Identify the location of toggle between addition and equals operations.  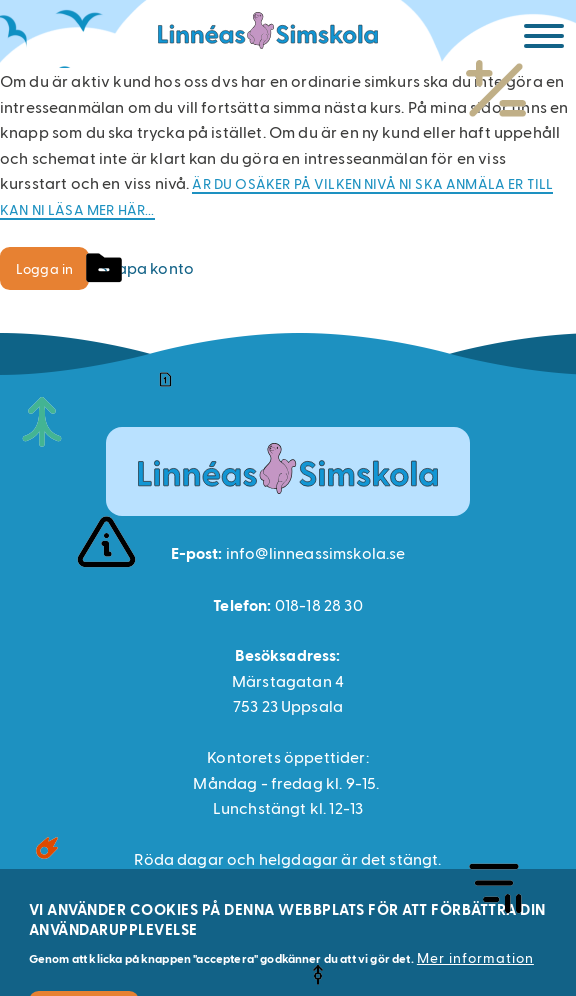
(496, 90).